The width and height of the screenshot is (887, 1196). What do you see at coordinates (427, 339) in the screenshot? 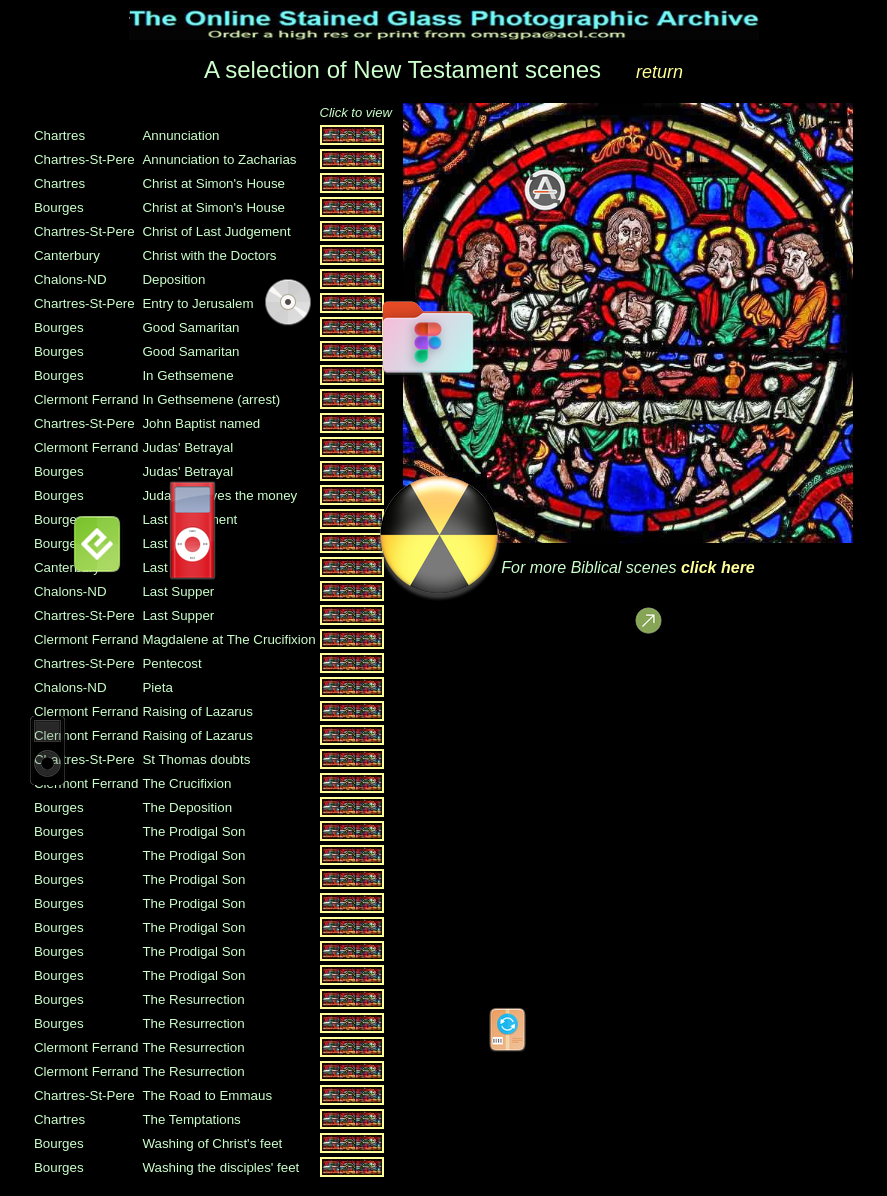
I see `open folder containing figma design files` at bounding box center [427, 339].